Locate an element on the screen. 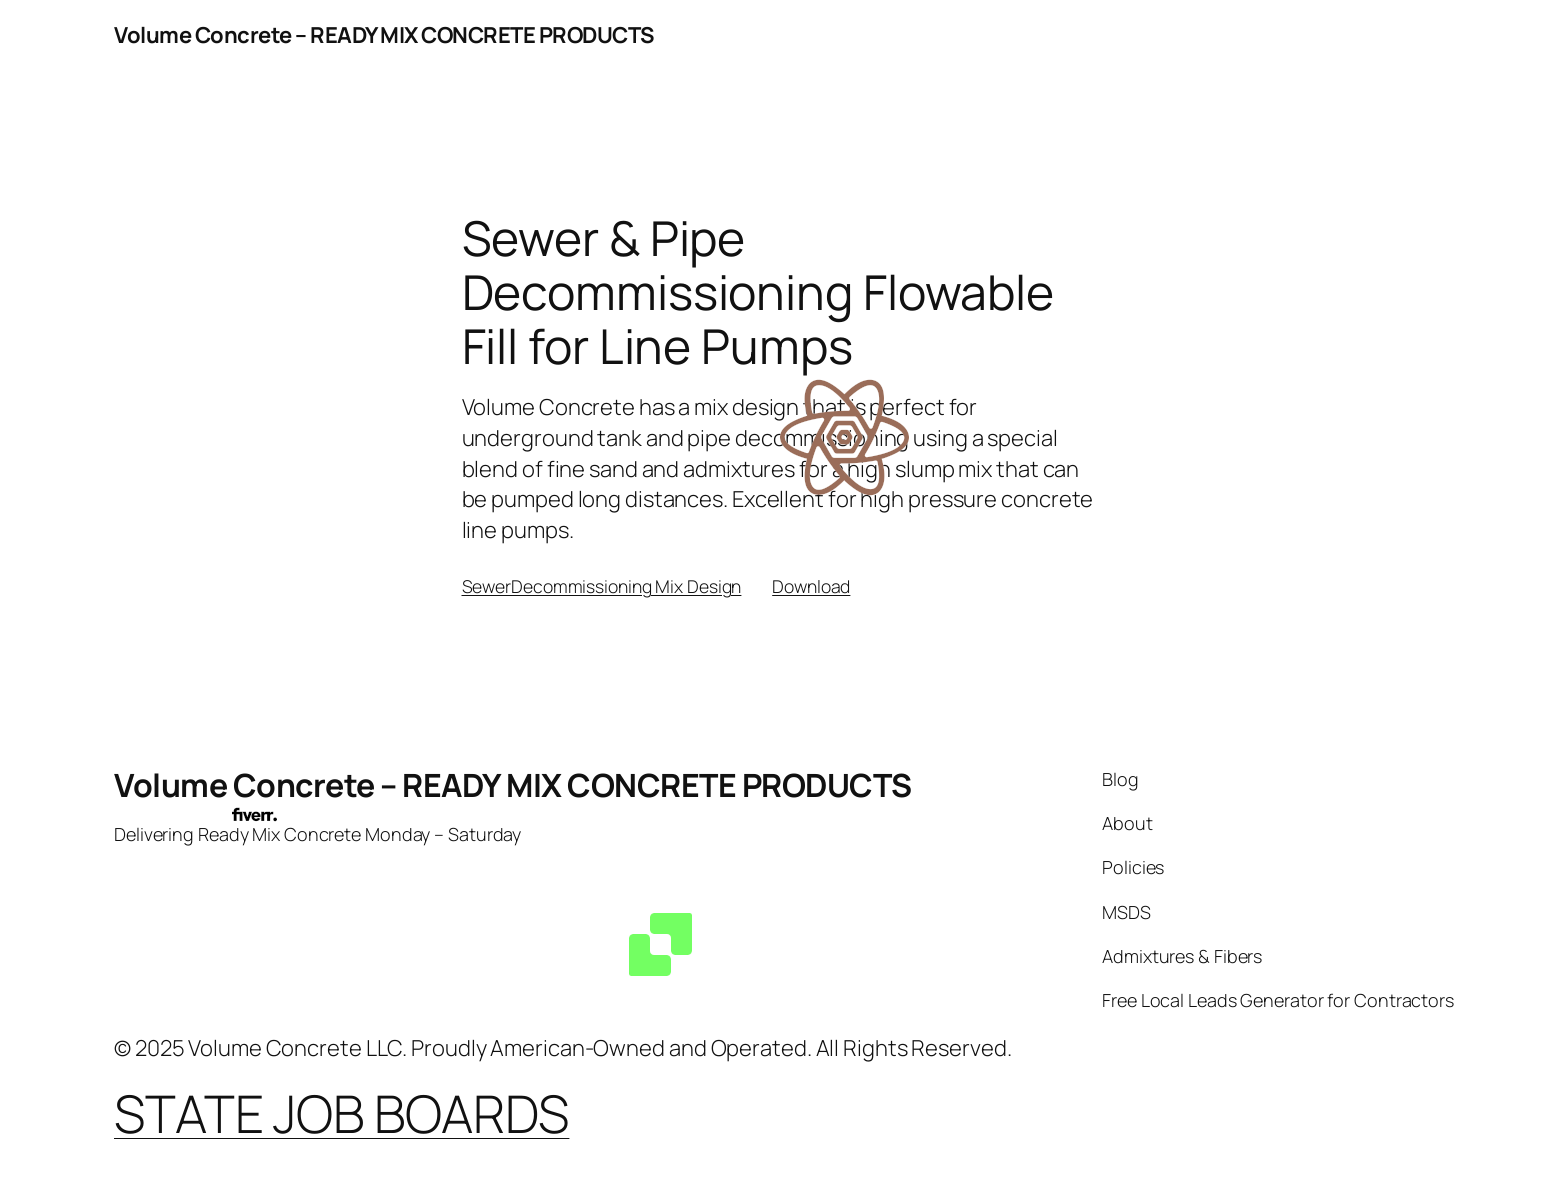 Image resolution: width=1568 pixels, height=1195 pixels. react query library logo is located at coordinates (844, 437).